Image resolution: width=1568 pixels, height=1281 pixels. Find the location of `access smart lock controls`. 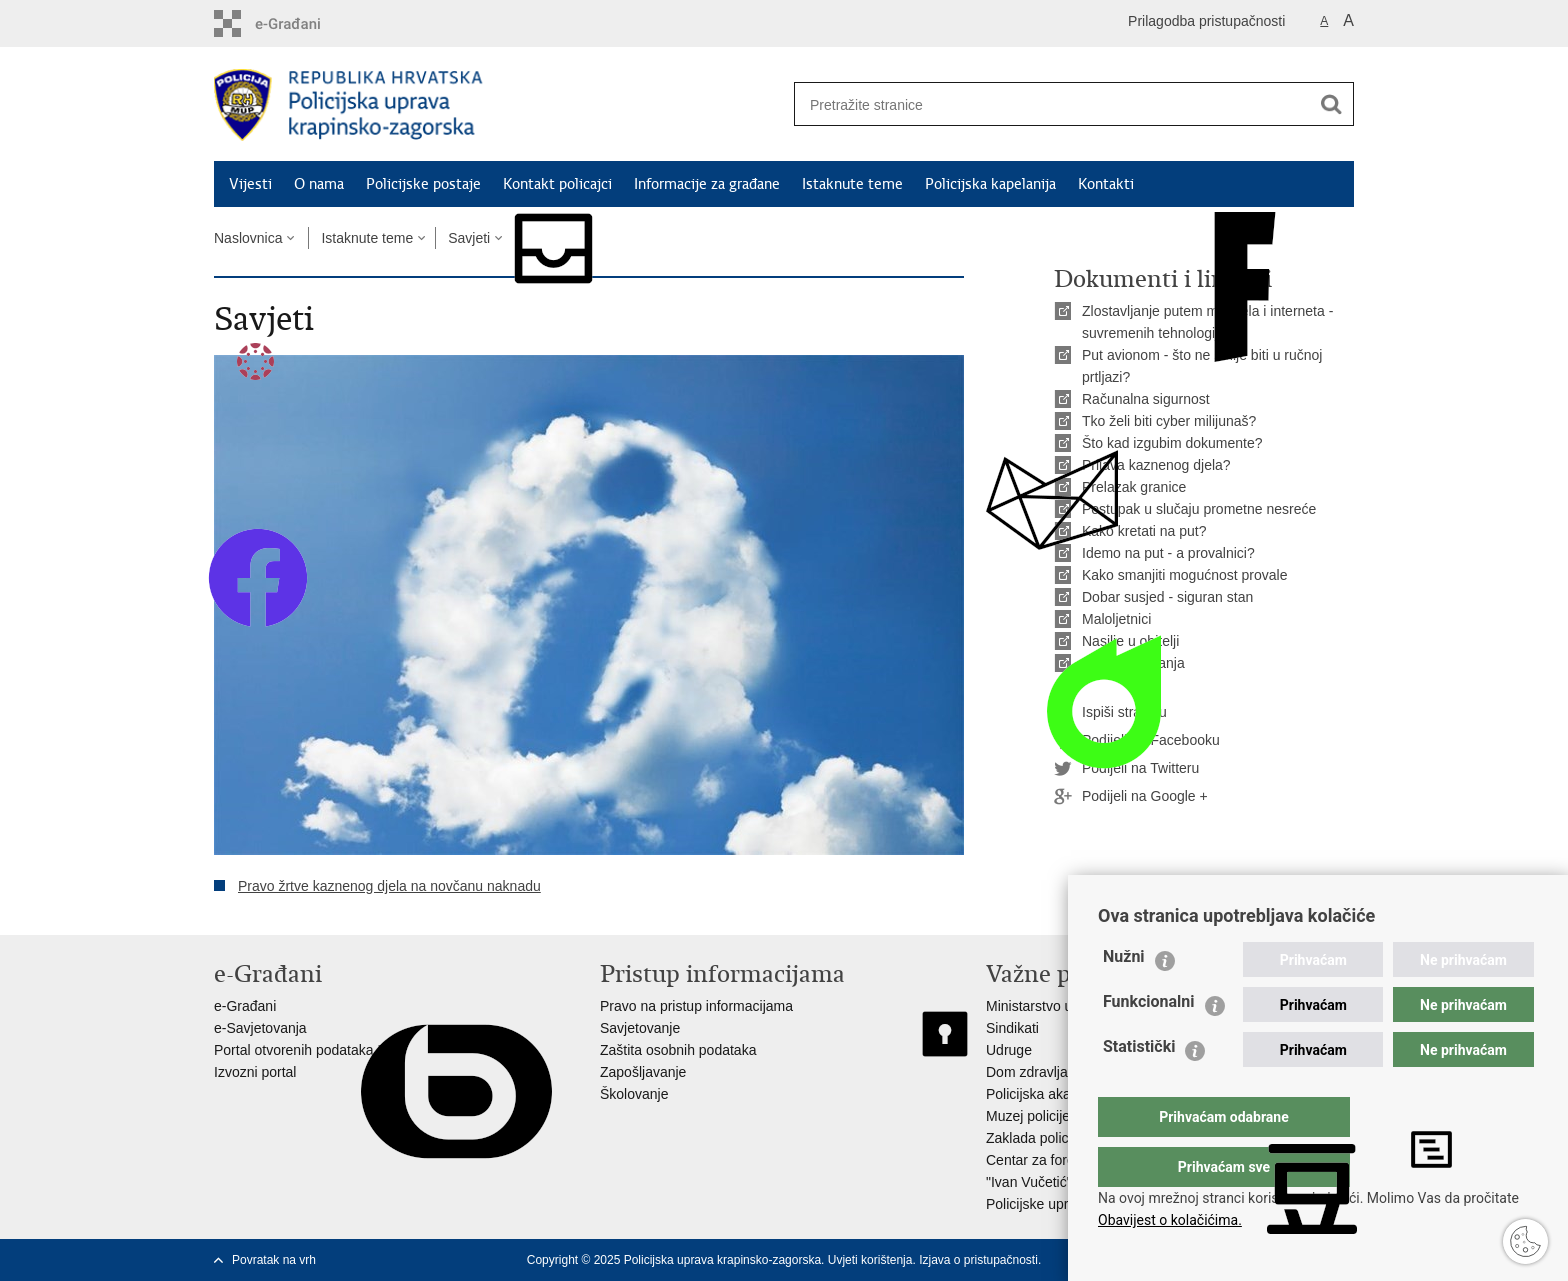

access smart lock controls is located at coordinates (945, 1034).